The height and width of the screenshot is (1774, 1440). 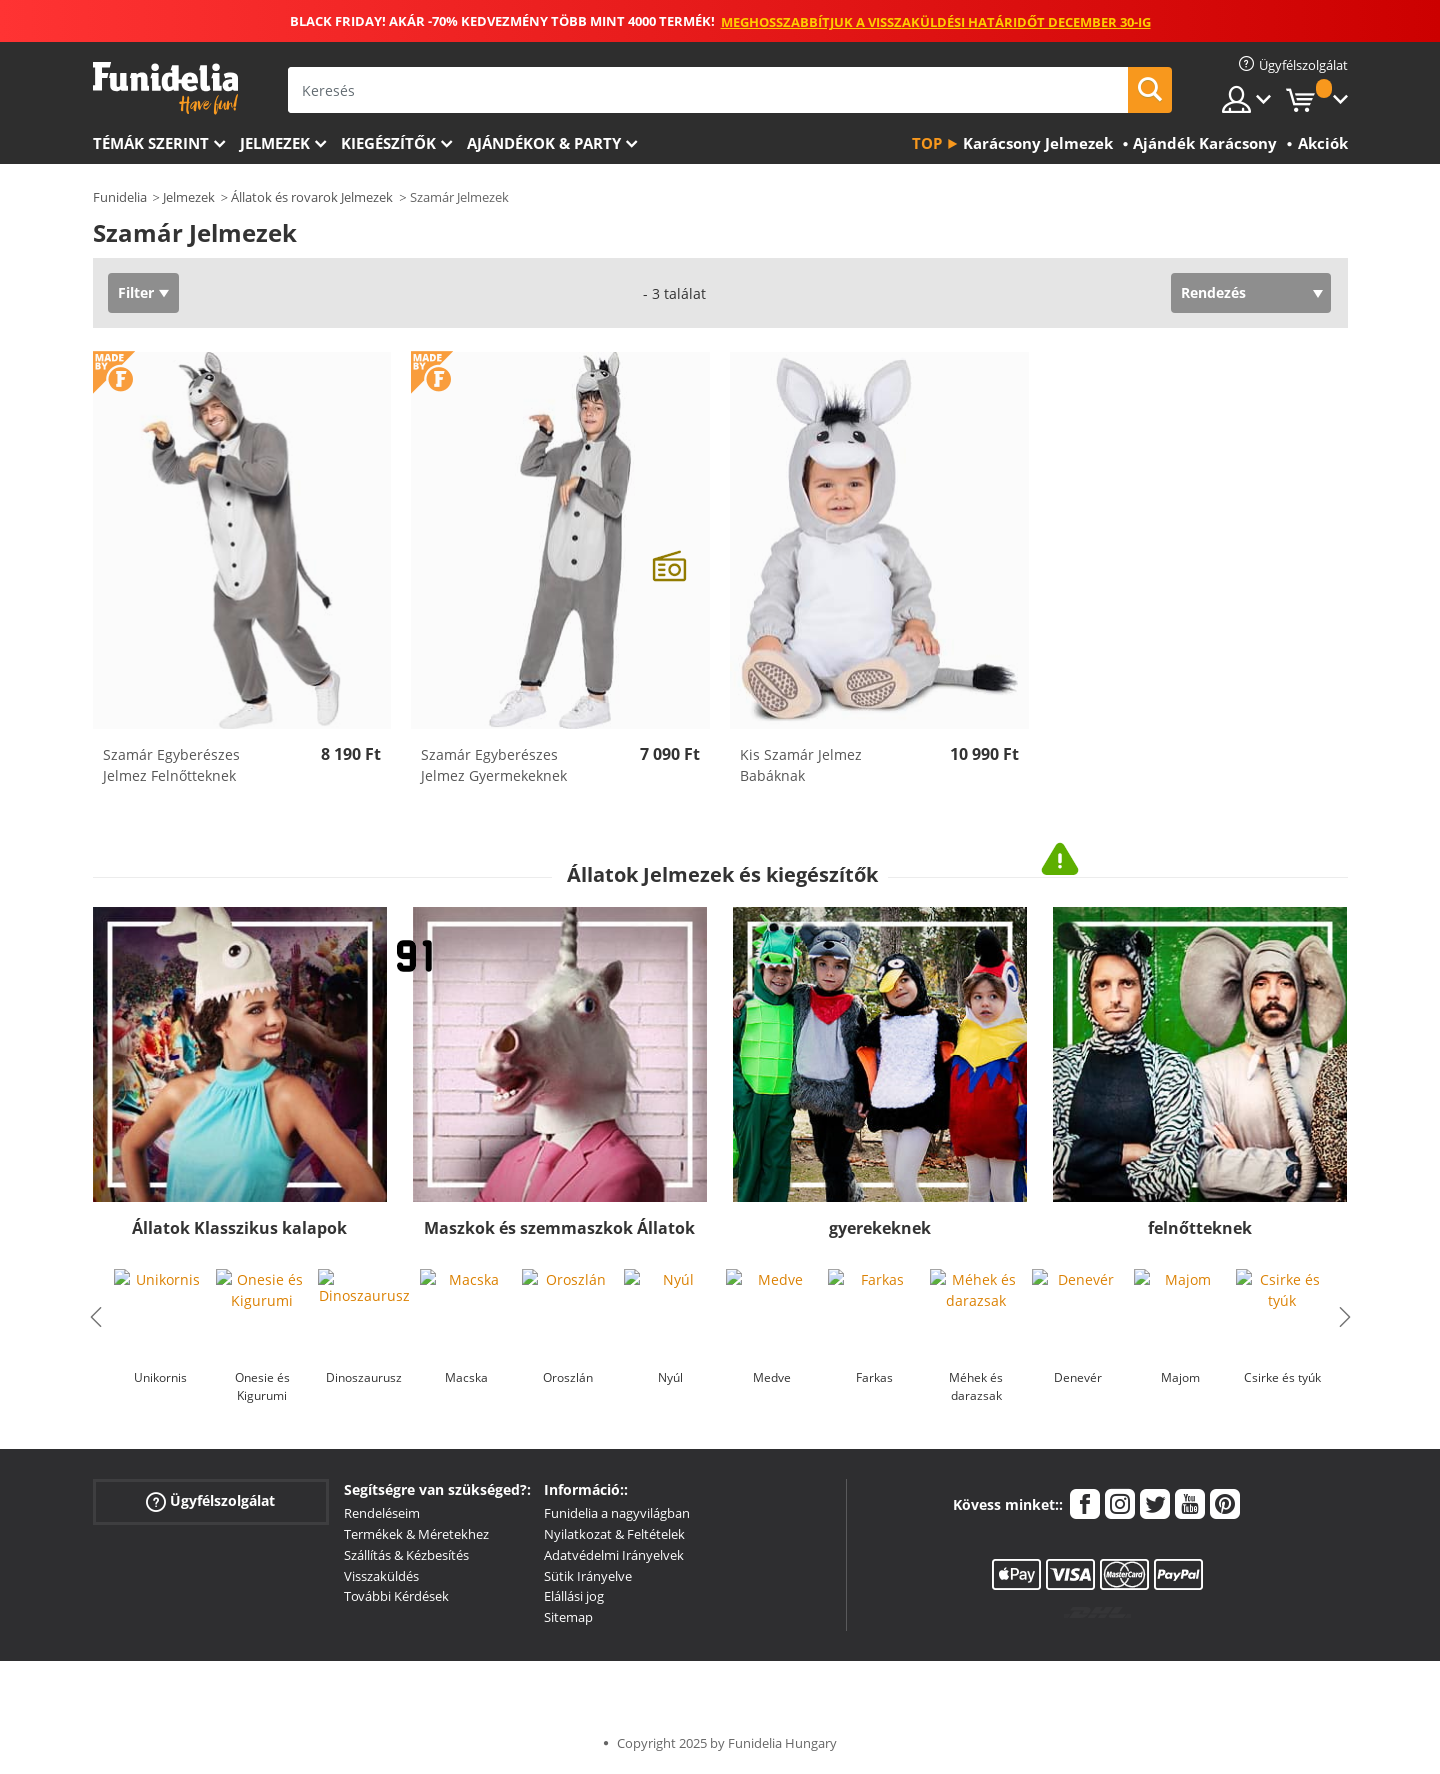 I want to click on indicates 91 unread notifications or items, so click(x=416, y=956).